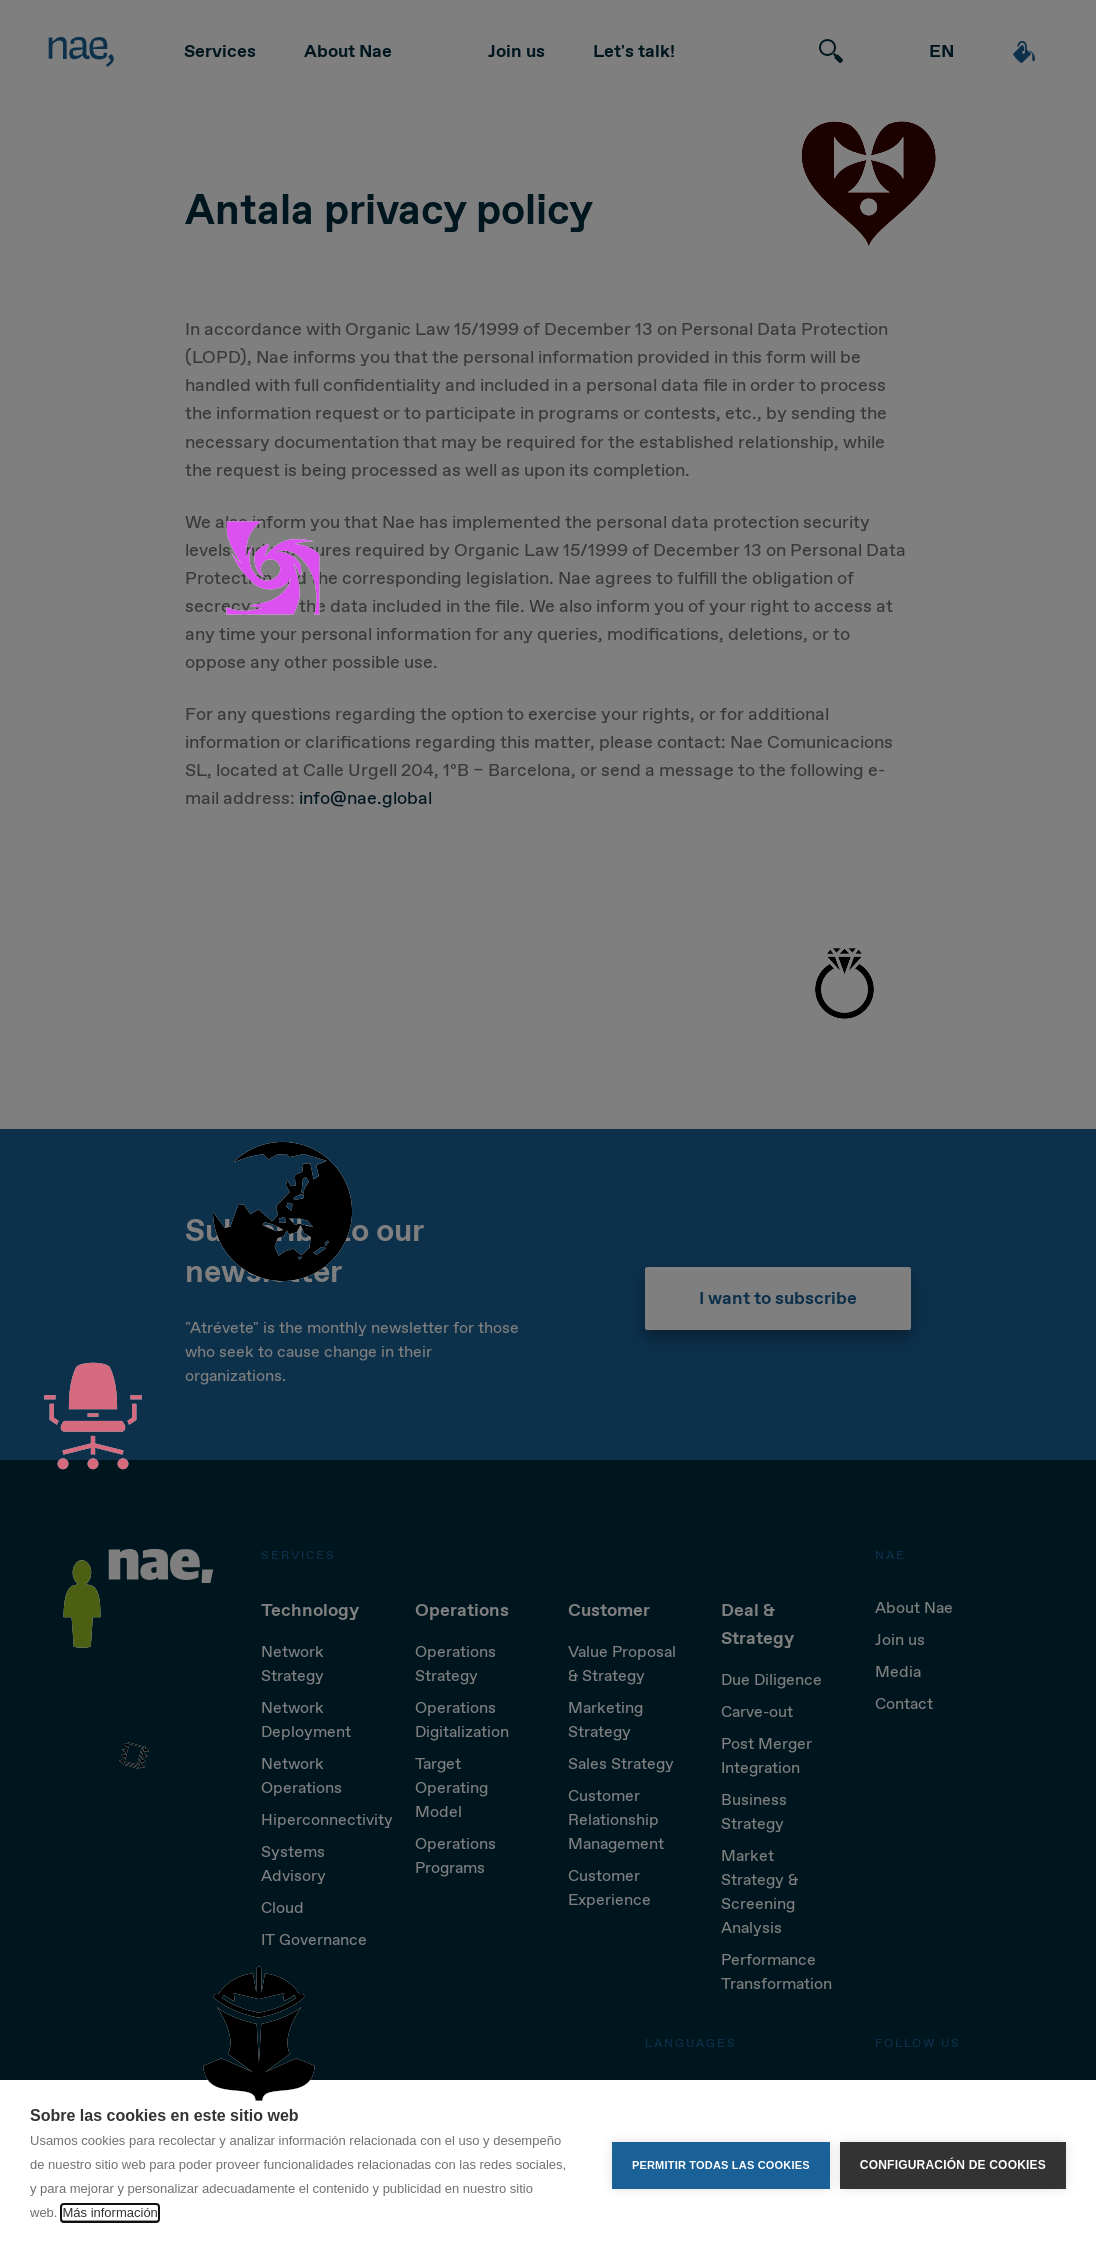 The image size is (1096, 2250). What do you see at coordinates (869, 184) in the screenshot?
I see `indicates royal or noble romance storyline` at bounding box center [869, 184].